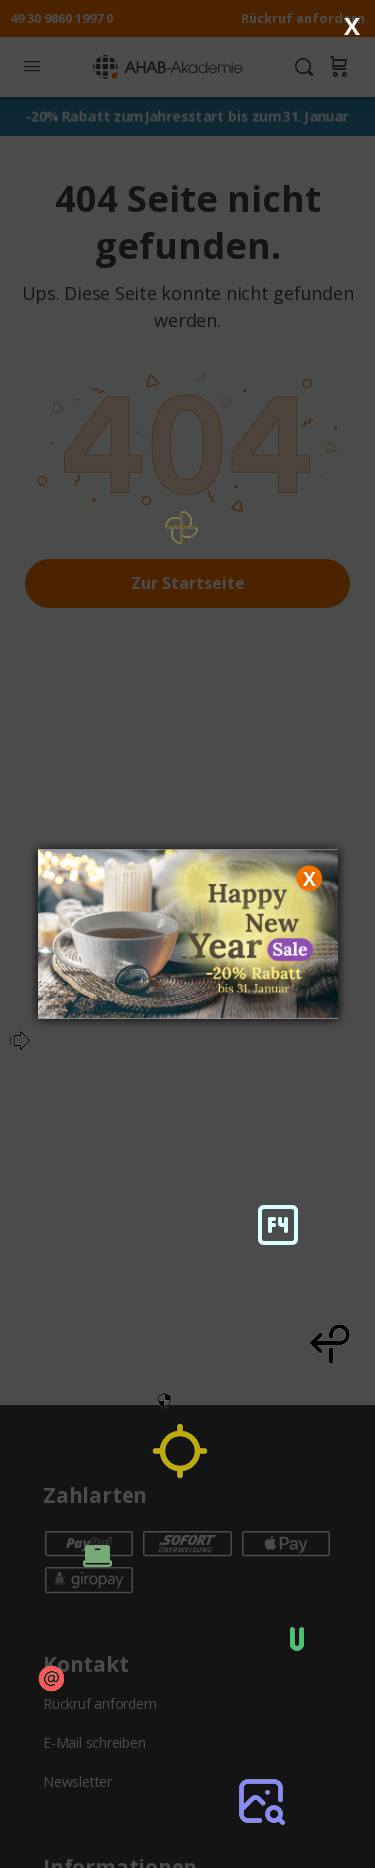 The width and height of the screenshot is (375, 1868). I want to click on press F4 keyboard shortcut, so click(278, 1225).